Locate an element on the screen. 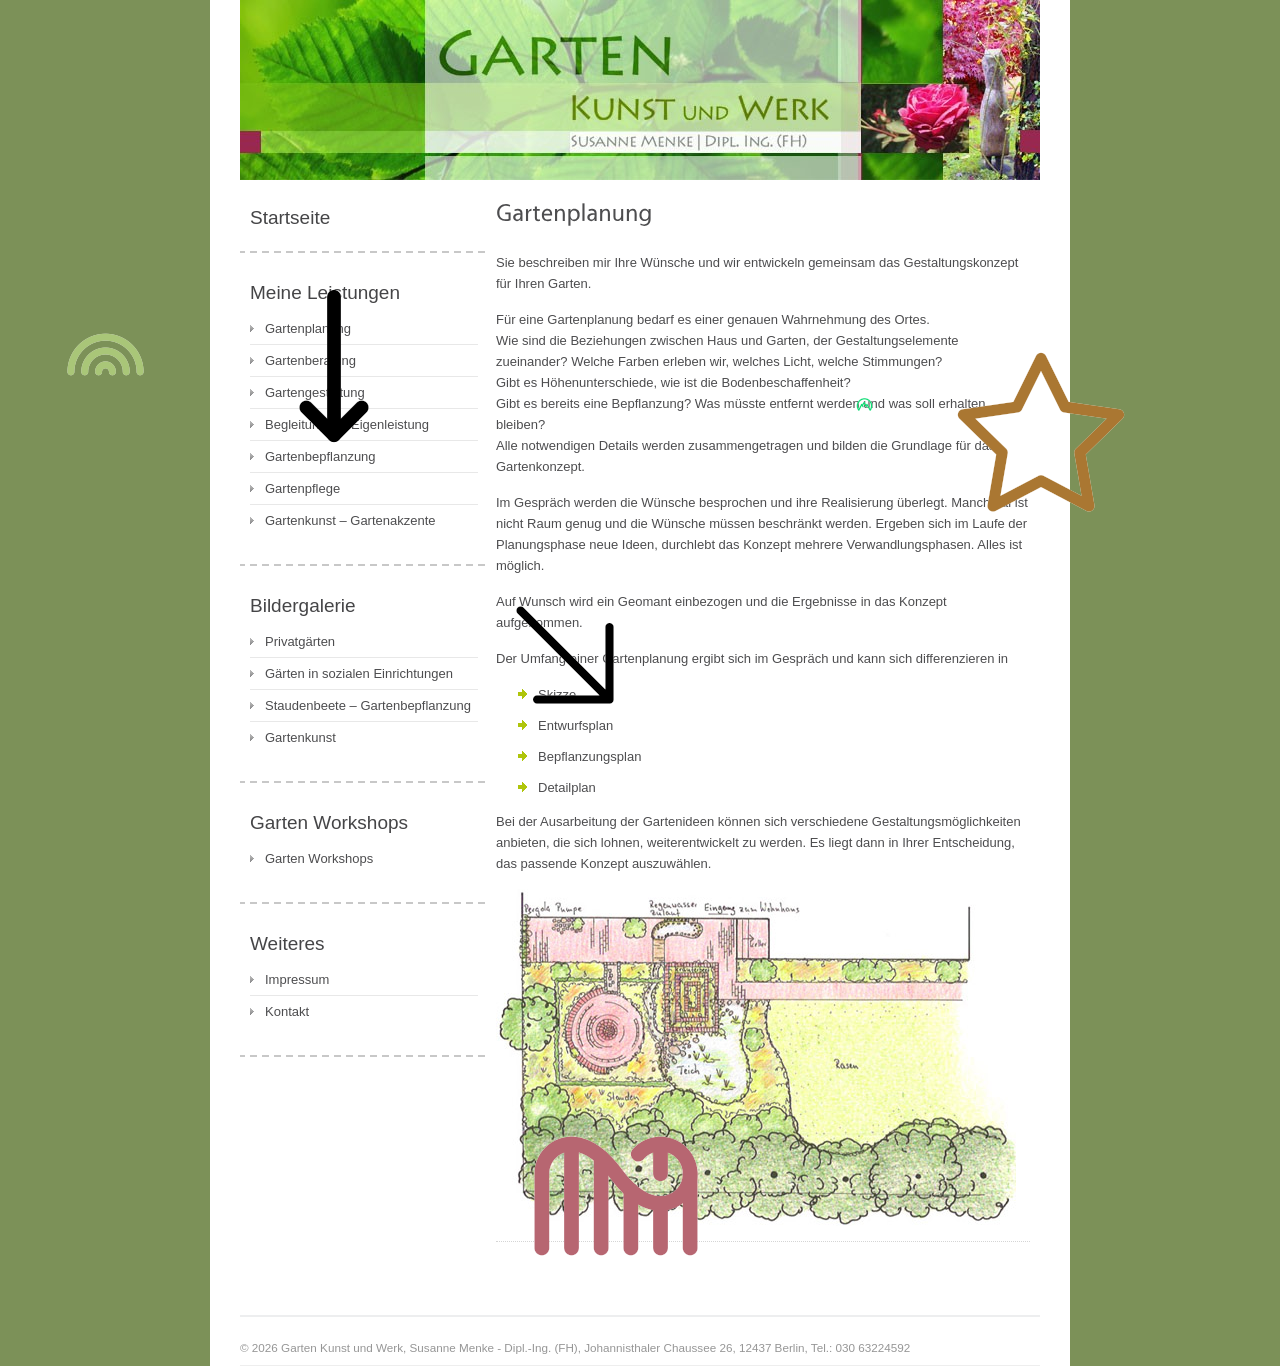 The width and height of the screenshot is (1280, 1366). move item down in a list is located at coordinates (334, 366).